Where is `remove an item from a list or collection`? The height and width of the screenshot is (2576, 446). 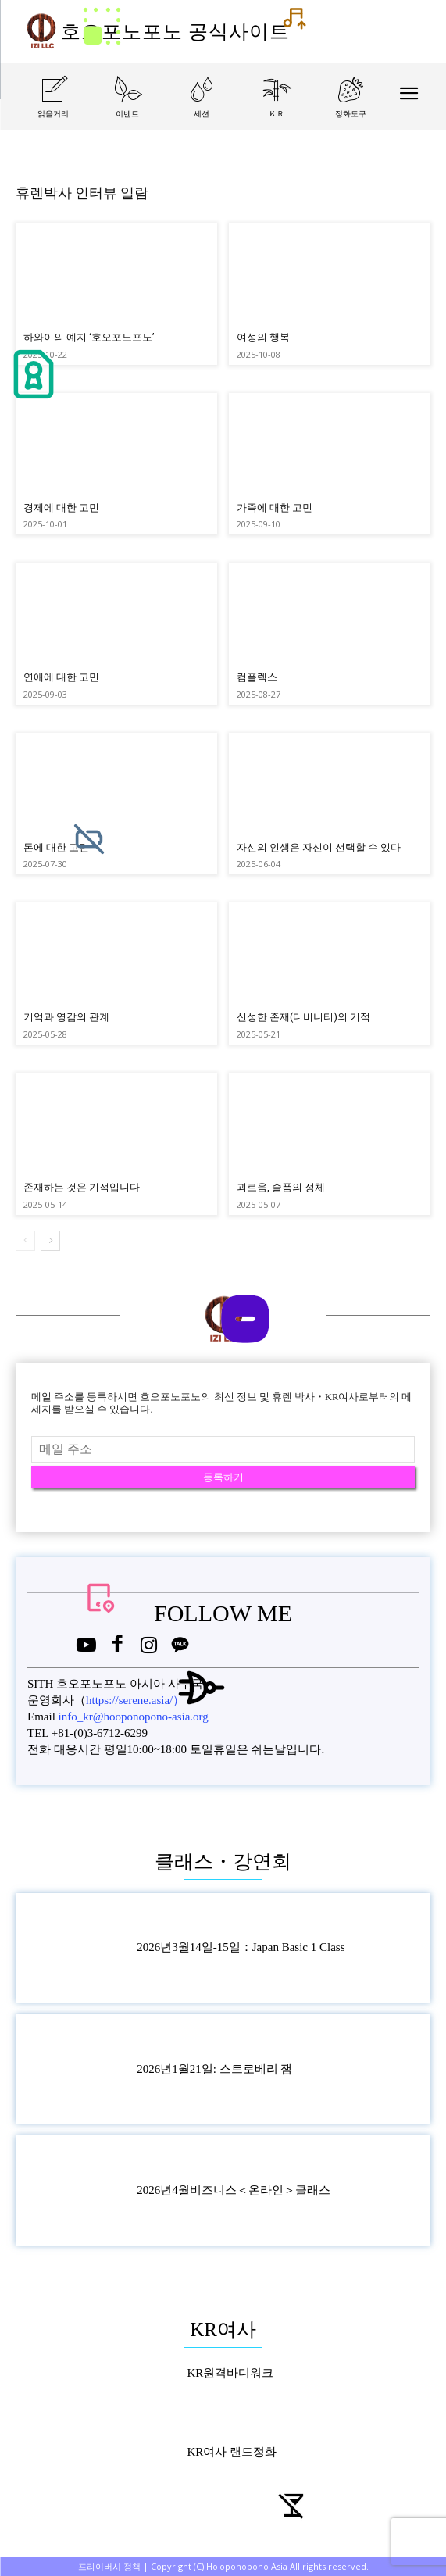
remove an item from a list or collection is located at coordinates (245, 1319).